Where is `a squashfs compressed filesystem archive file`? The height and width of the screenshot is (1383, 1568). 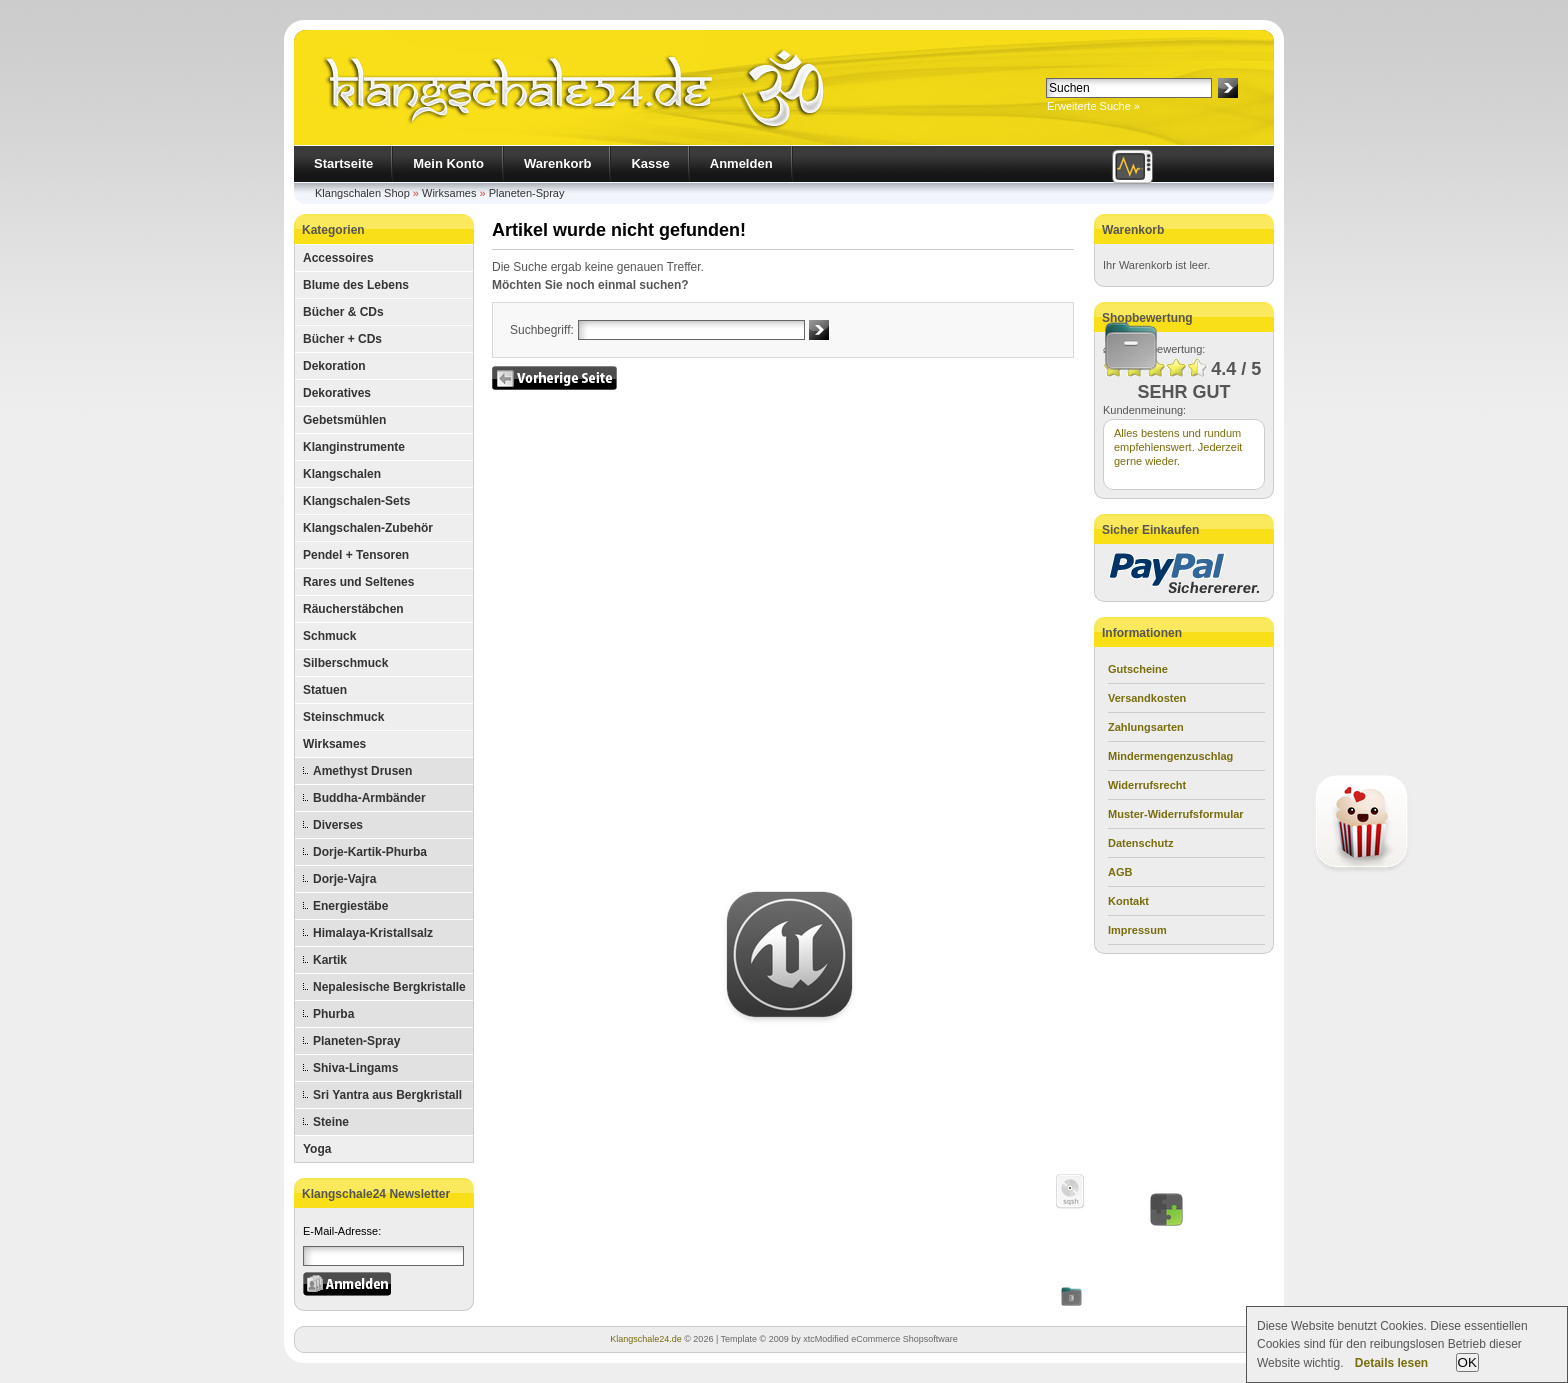
a squashfs compressed filesystem archive file is located at coordinates (1070, 1191).